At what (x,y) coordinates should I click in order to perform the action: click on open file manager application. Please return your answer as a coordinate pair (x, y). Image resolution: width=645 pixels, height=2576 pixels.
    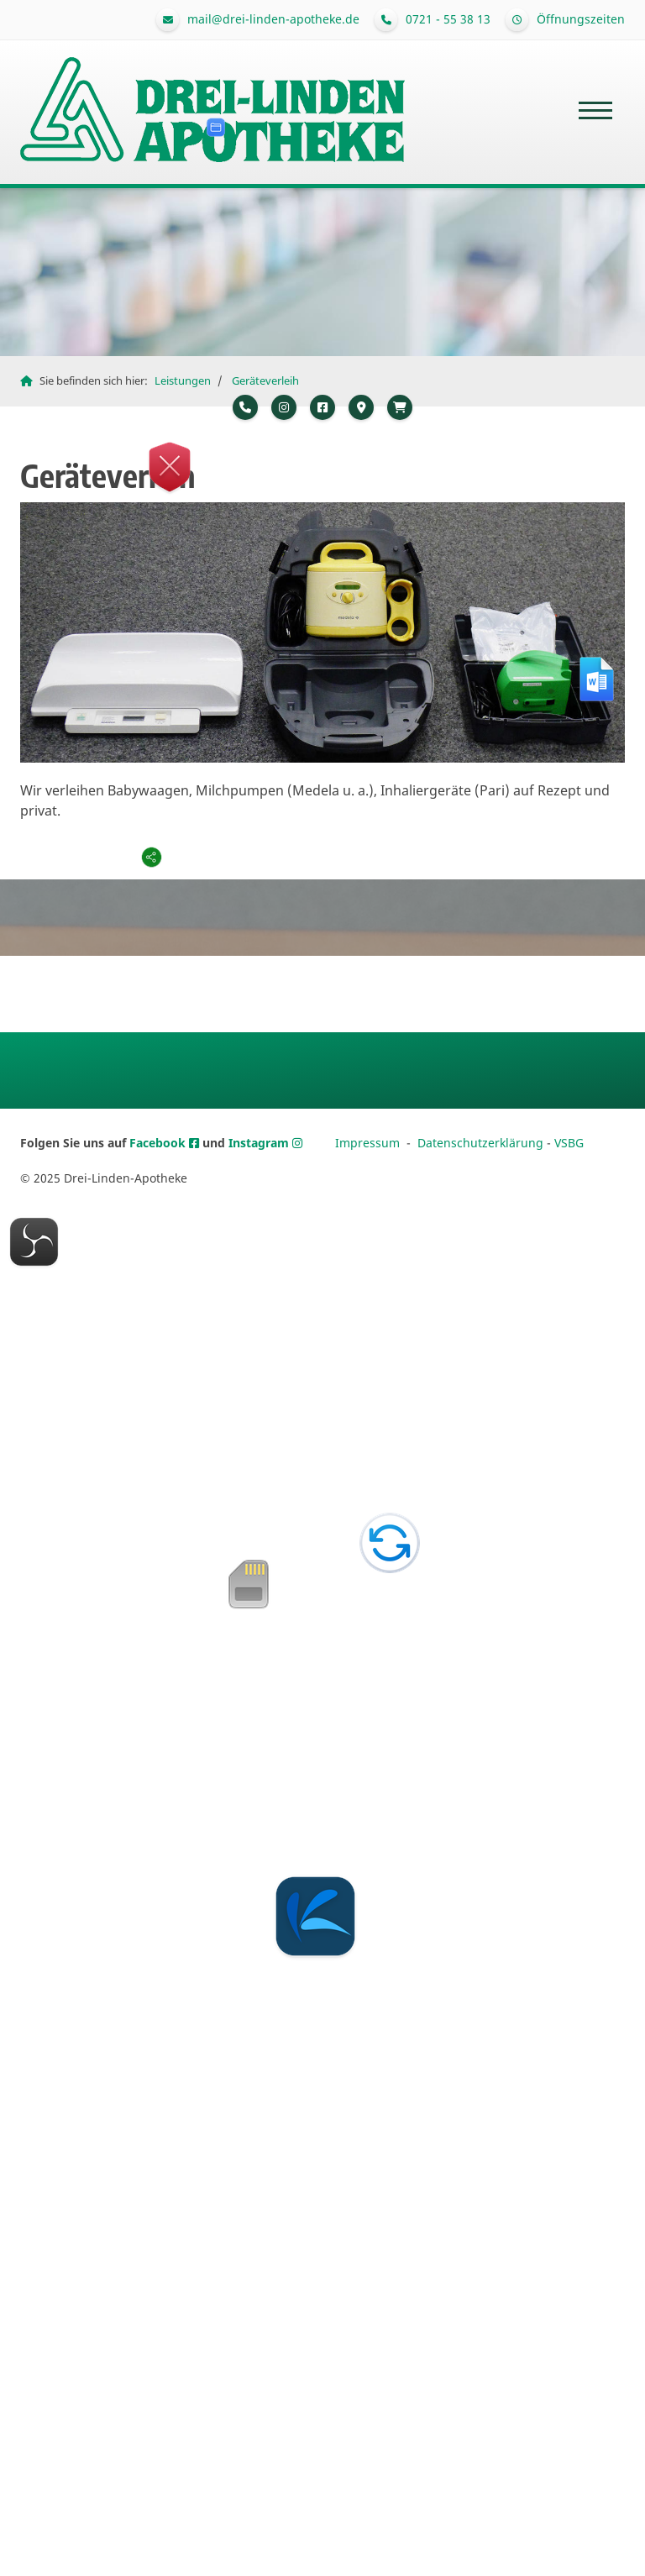
    Looking at the image, I should click on (216, 128).